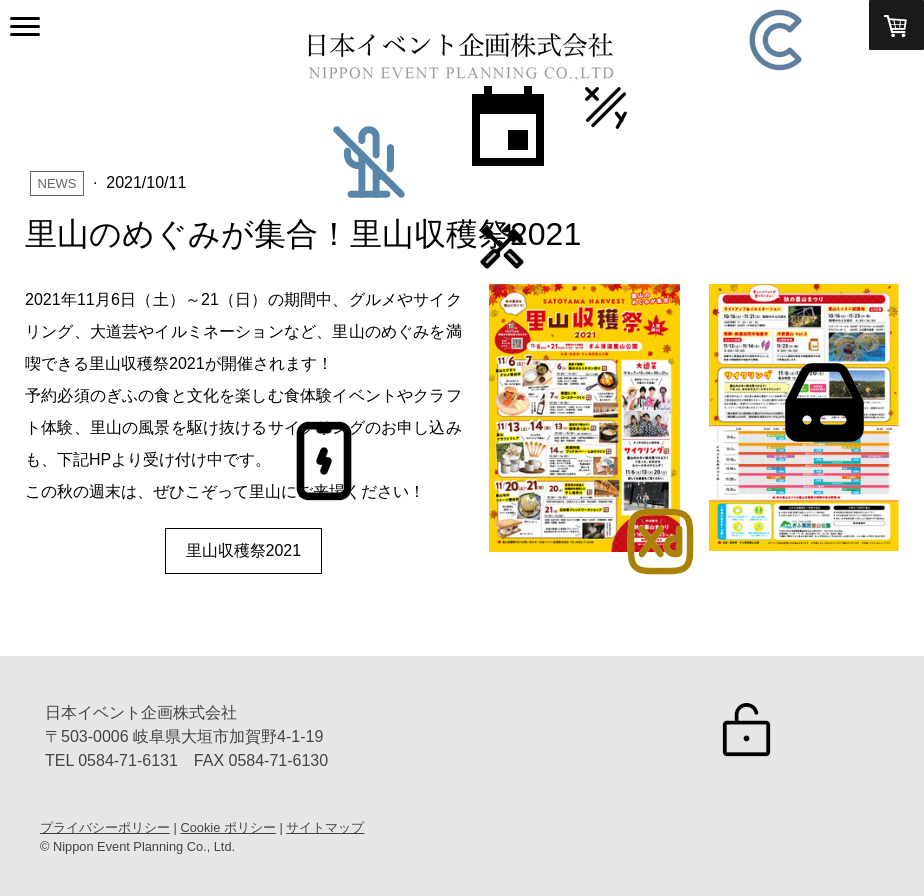 The width and height of the screenshot is (924, 896). I want to click on unlock this item or content, so click(746, 732).